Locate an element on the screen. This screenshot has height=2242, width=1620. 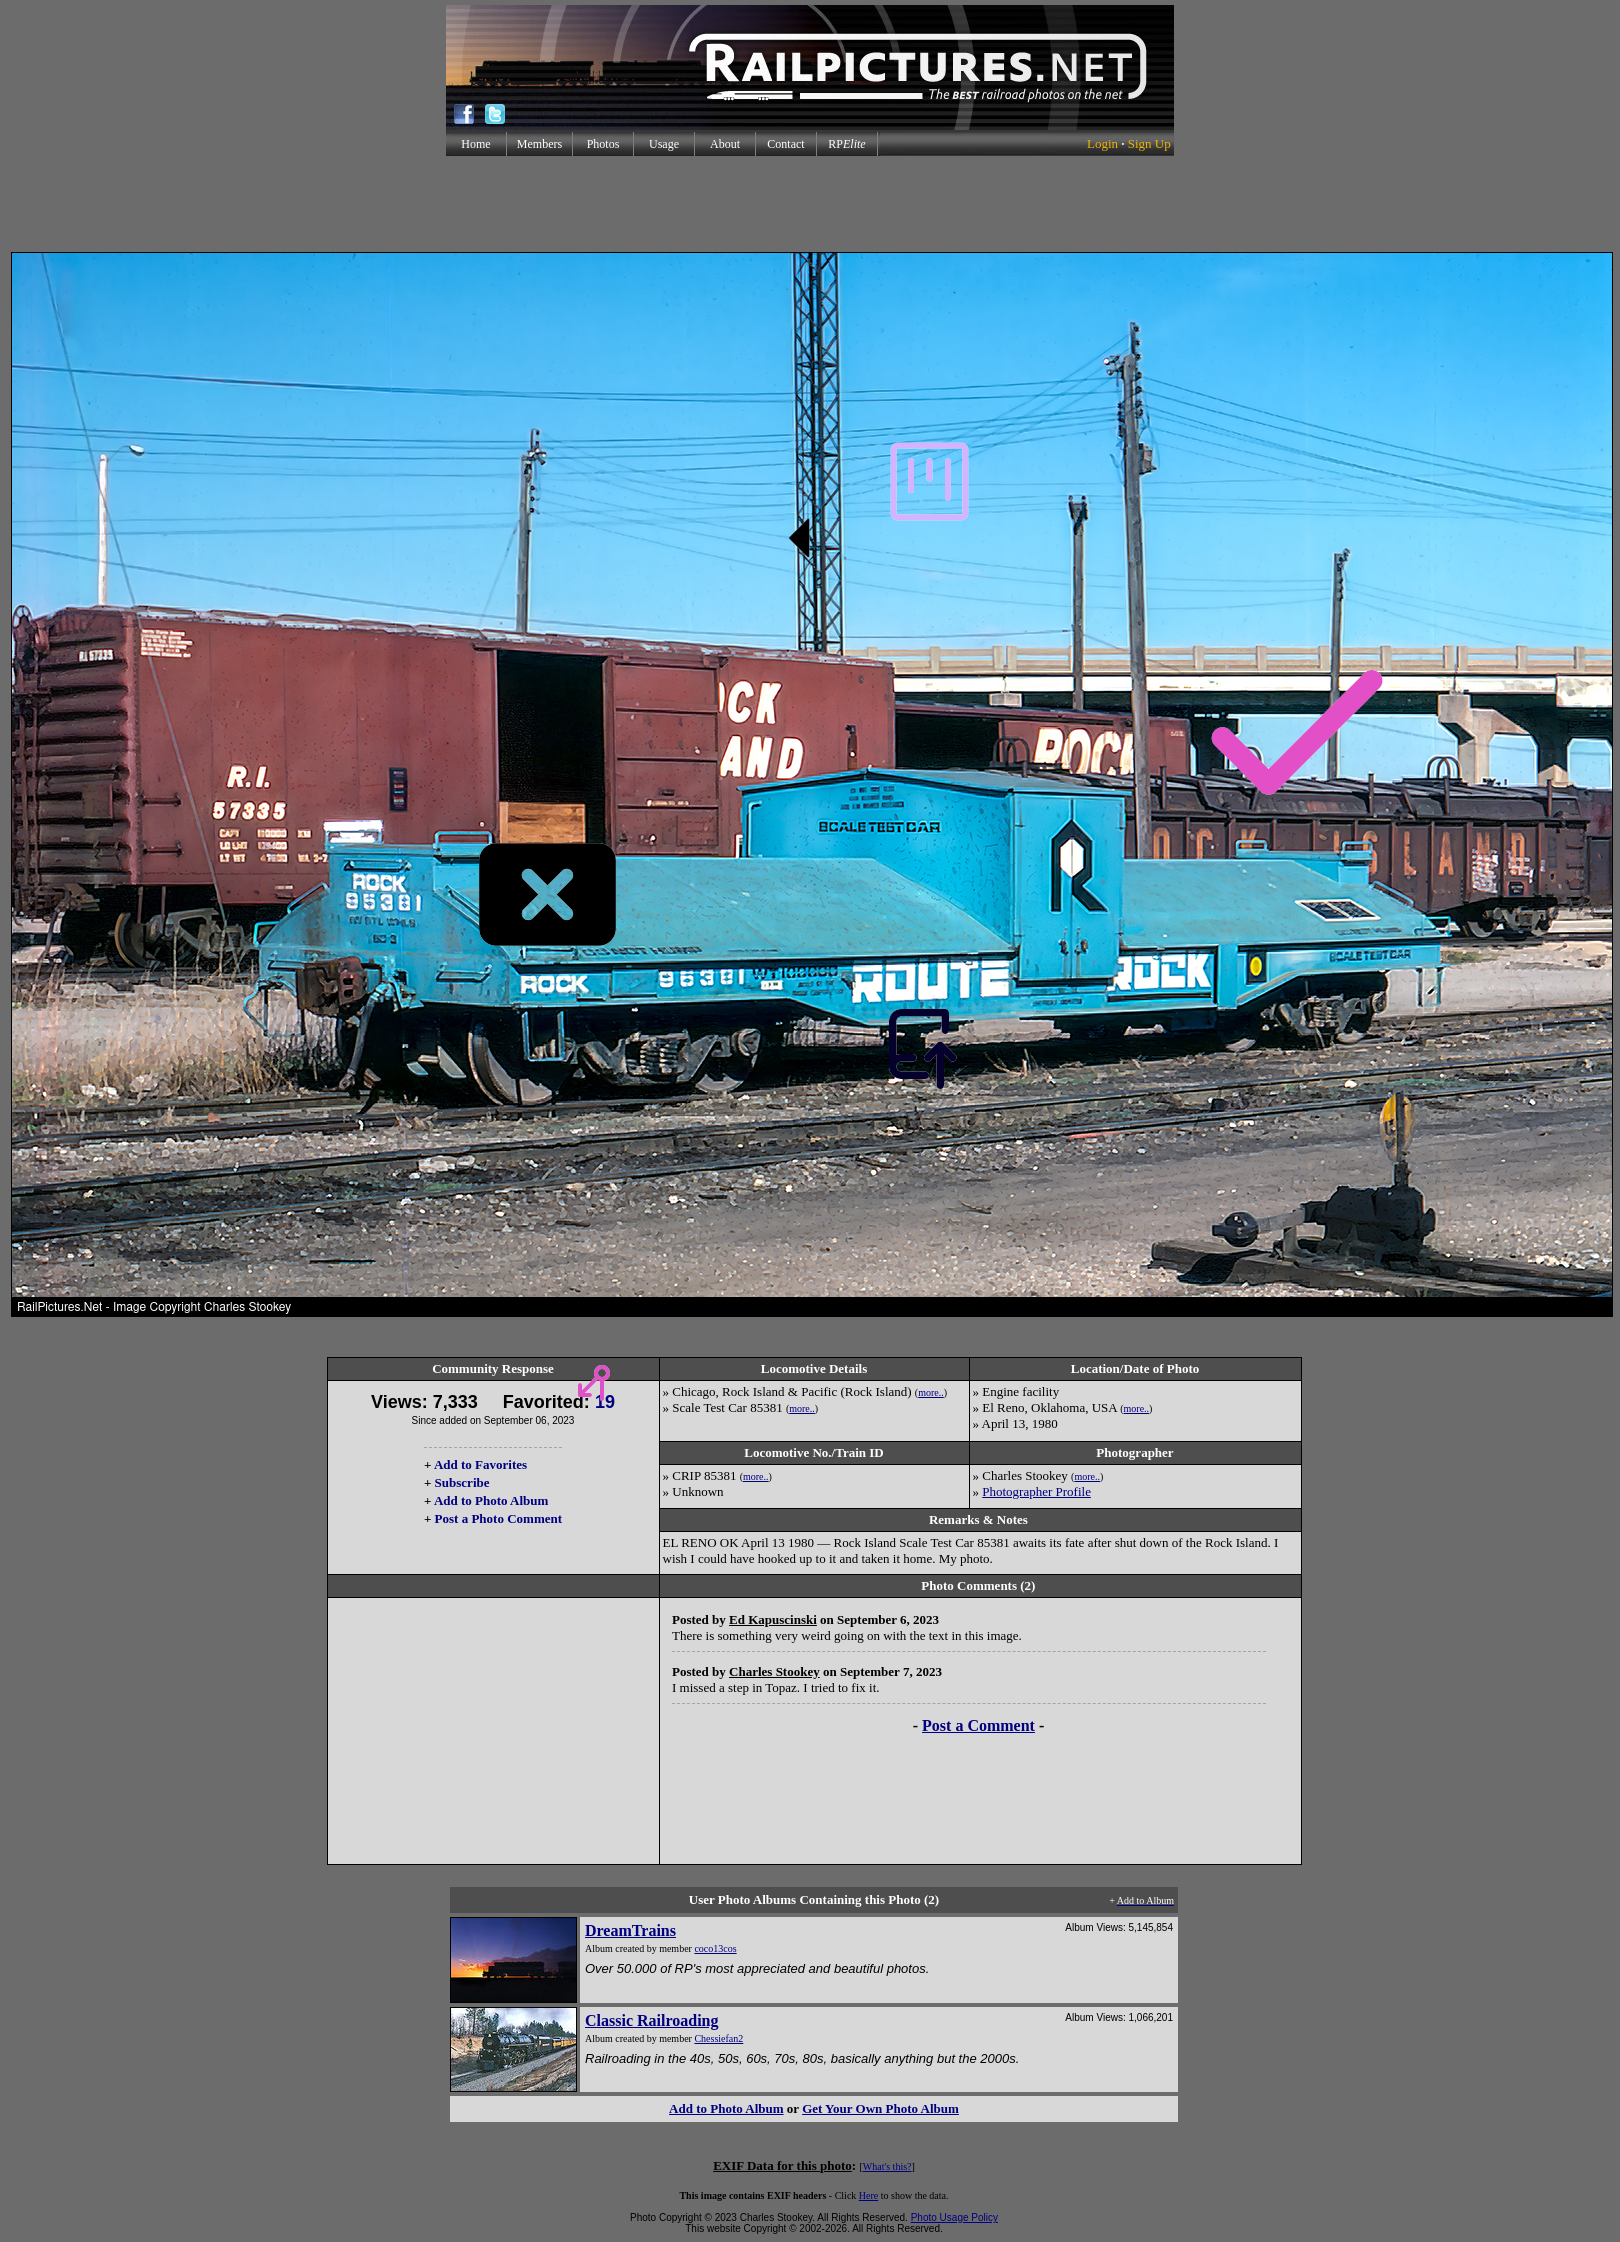
take the first left exit at the roundabout is located at coordinates (594, 1383).